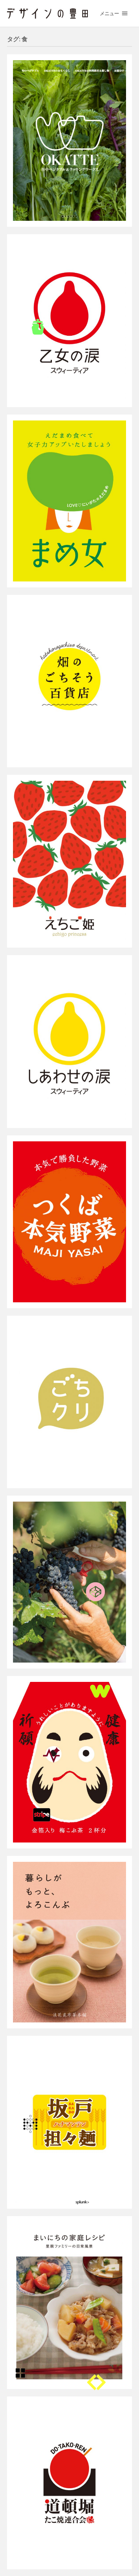 This screenshot has width=139, height=2576. What do you see at coordinates (30, 2124) in the screenshot?
I see `open metabase analytics dashboard` at bounding box center [30, 2124].